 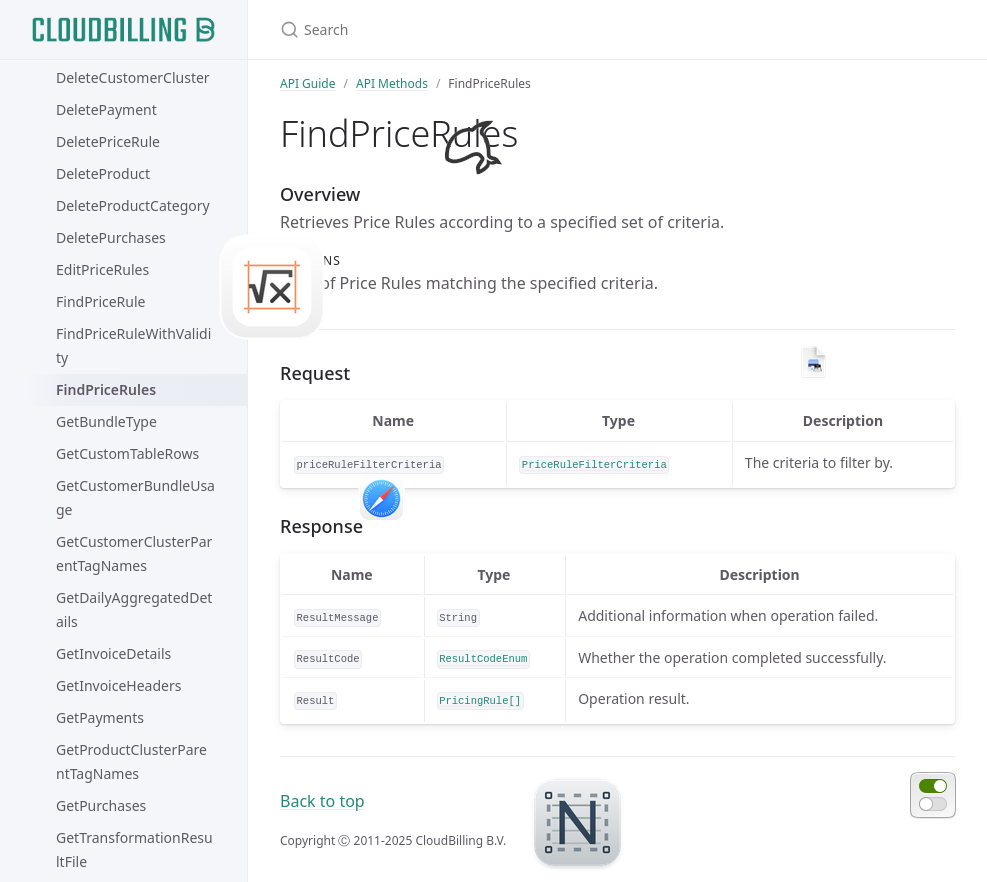 I want to click on launch orca screen reader application, so click(x=472, y=147).